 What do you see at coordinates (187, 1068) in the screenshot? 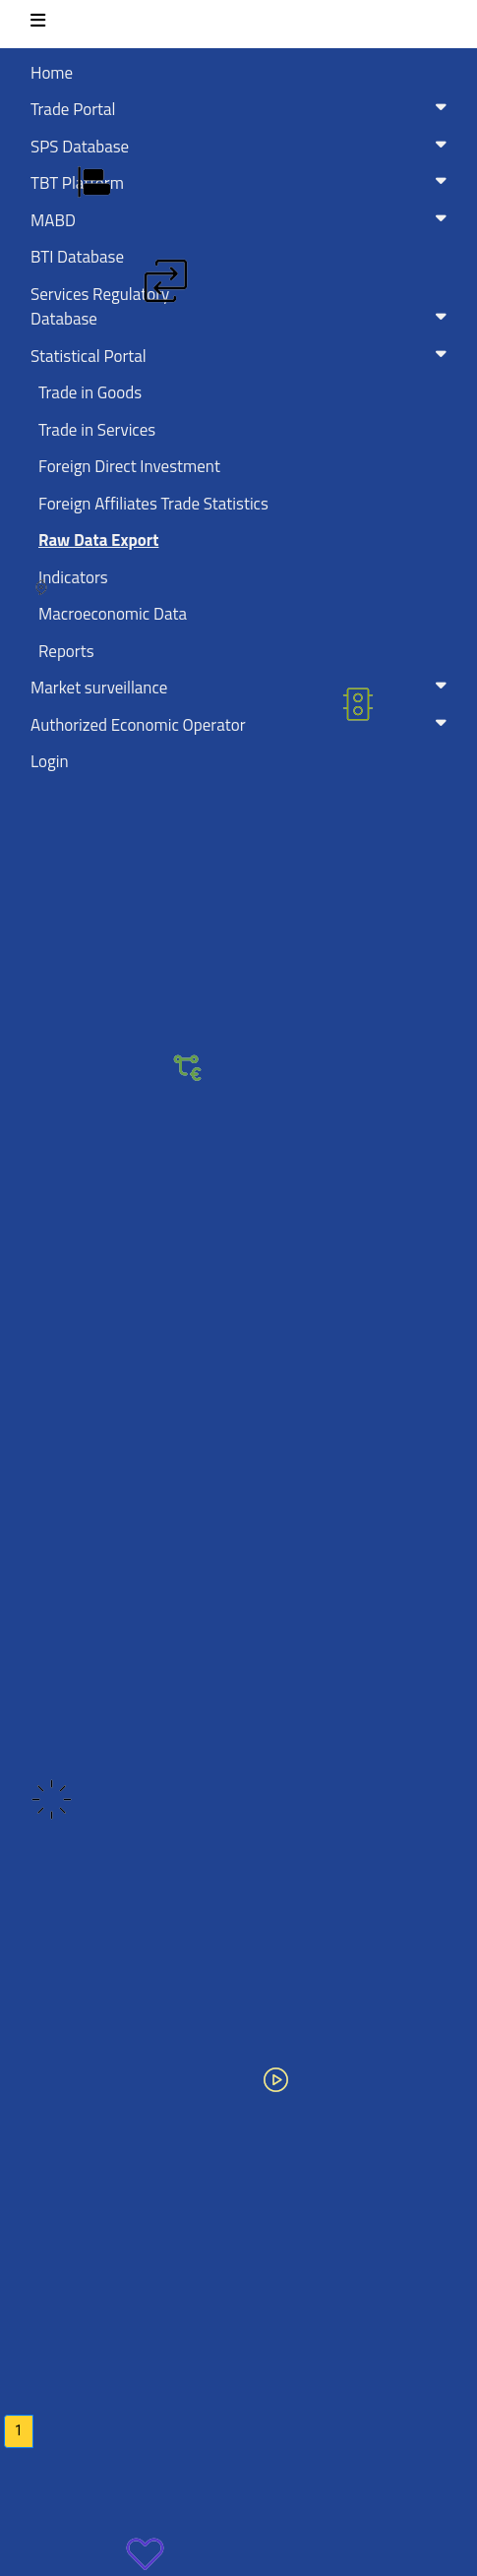
I see `view euro currency transactions` at bounding box center [187, 1068].